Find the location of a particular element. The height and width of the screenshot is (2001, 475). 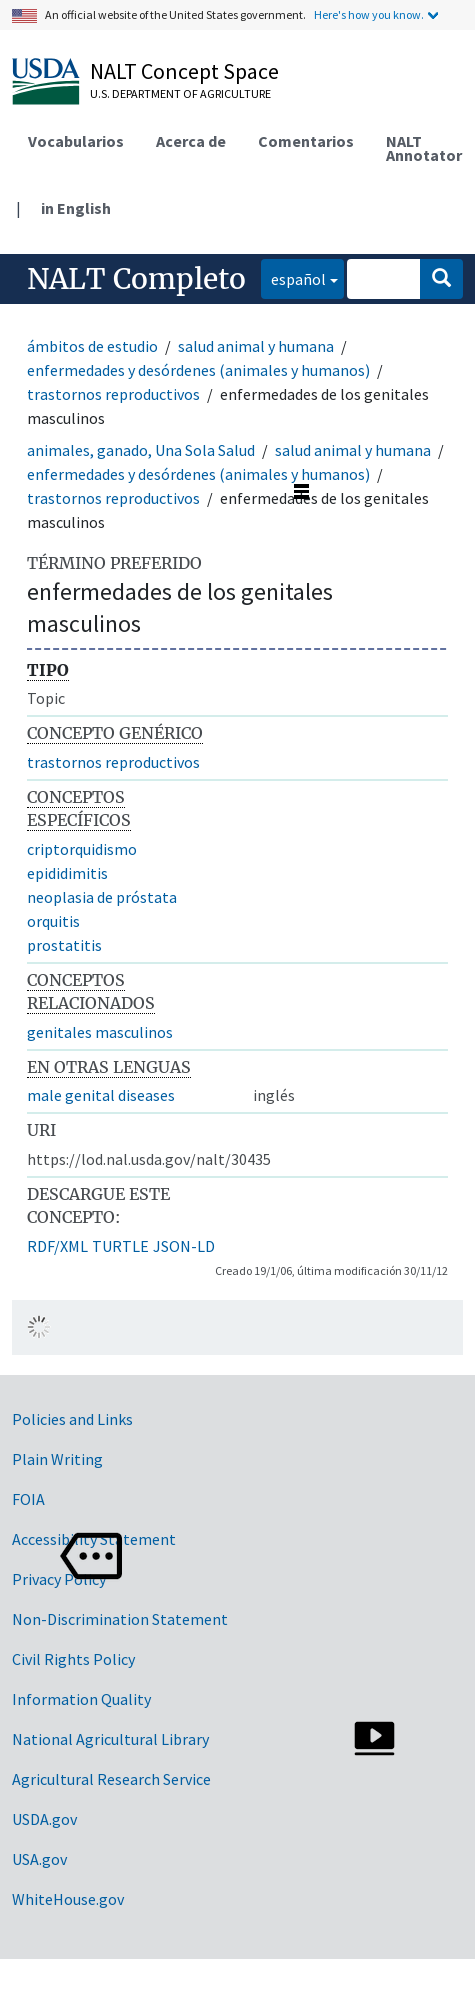

view more options or actions is located at coordinates (91, 1556).